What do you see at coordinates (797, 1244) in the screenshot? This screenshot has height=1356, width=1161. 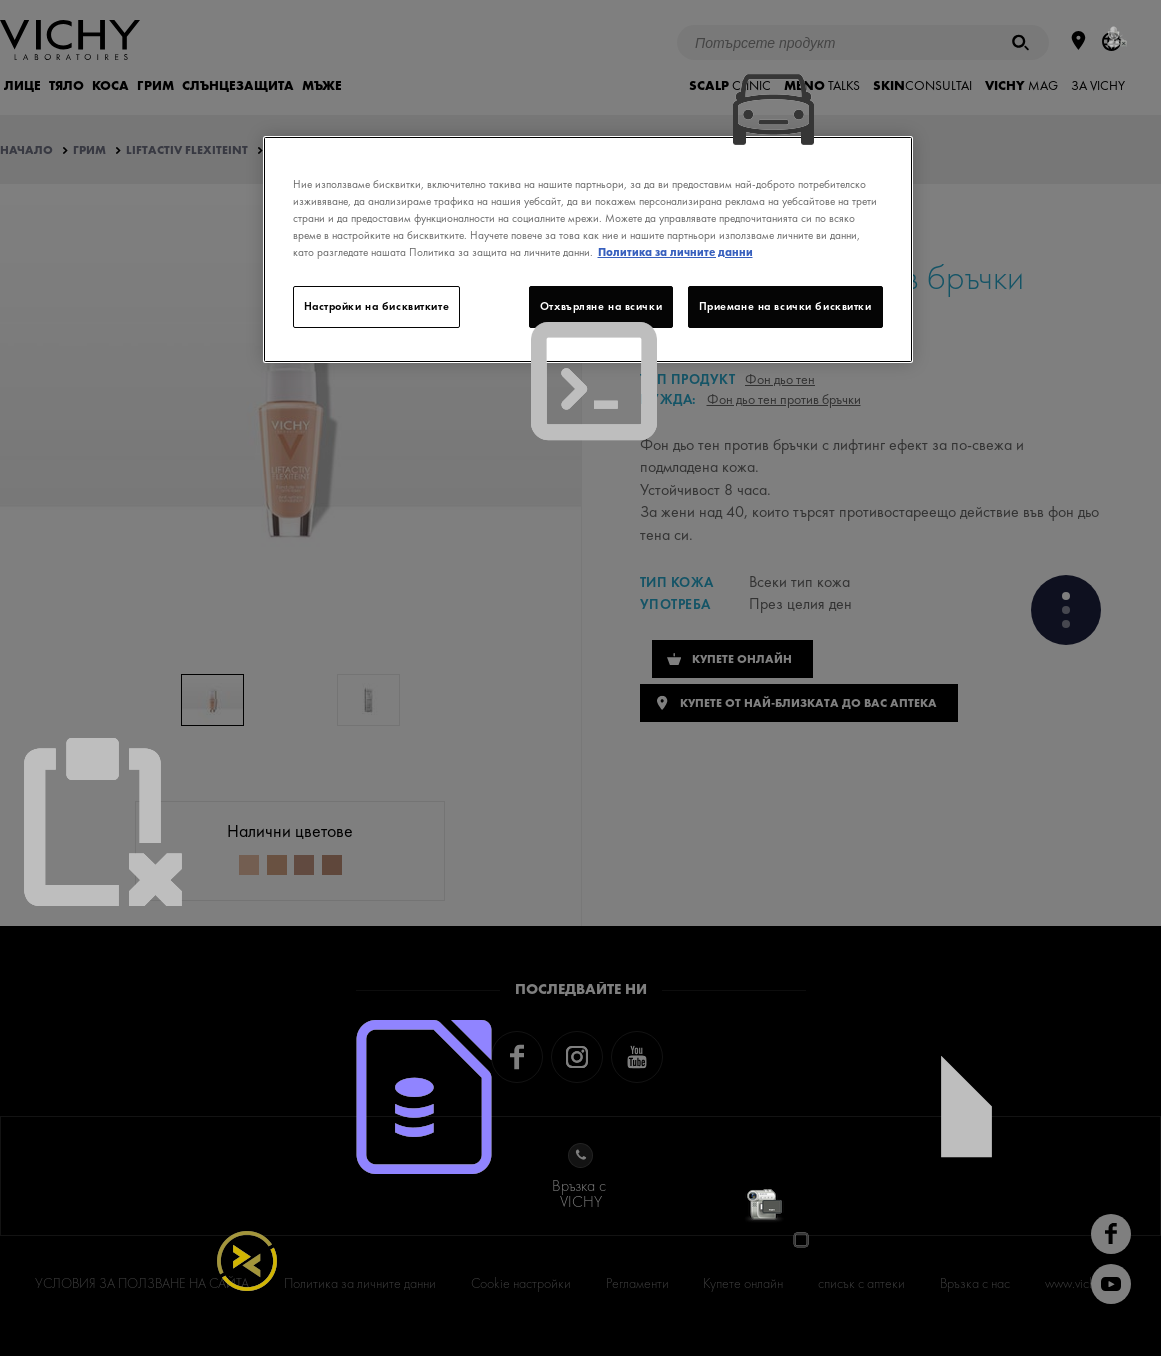 I see `empty checkbox or selection state` at bounding box center [797, 1244].